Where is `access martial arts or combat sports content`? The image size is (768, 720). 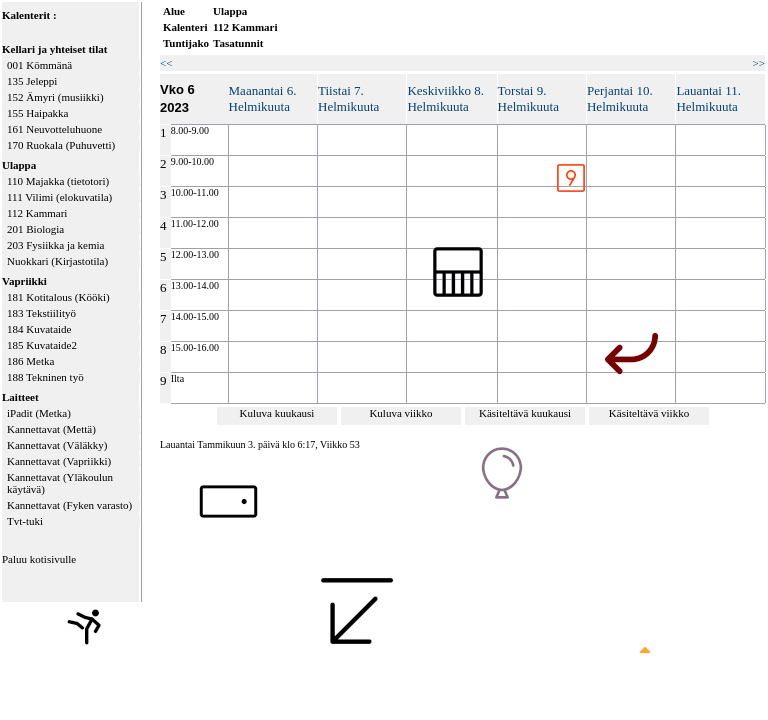 access martial arts or combat sports content is located at coordinates (85, 627).